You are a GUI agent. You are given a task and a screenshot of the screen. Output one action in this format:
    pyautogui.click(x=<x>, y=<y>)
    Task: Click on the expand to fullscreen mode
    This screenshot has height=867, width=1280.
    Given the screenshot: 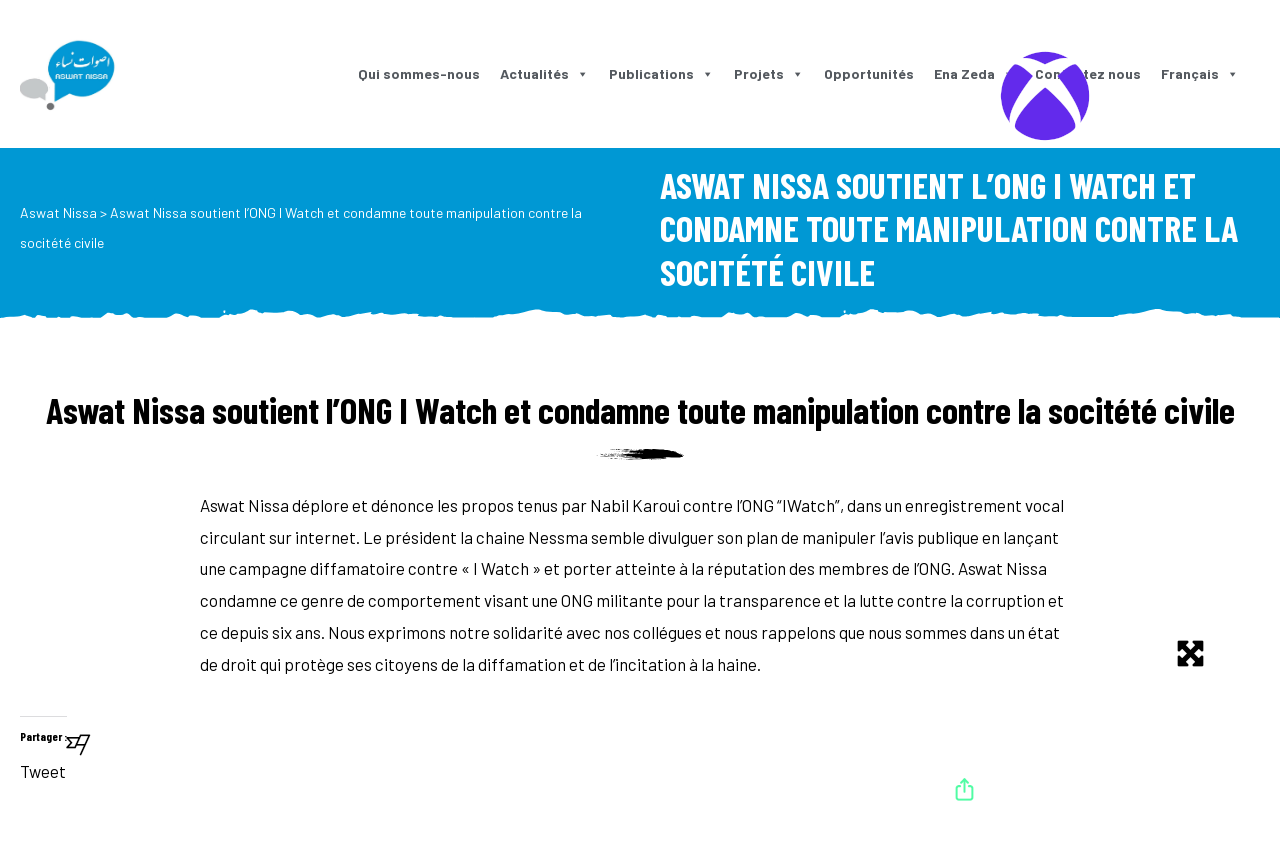 What is the action you would take?
    pyautogui.click(x=1190, y=653)
    